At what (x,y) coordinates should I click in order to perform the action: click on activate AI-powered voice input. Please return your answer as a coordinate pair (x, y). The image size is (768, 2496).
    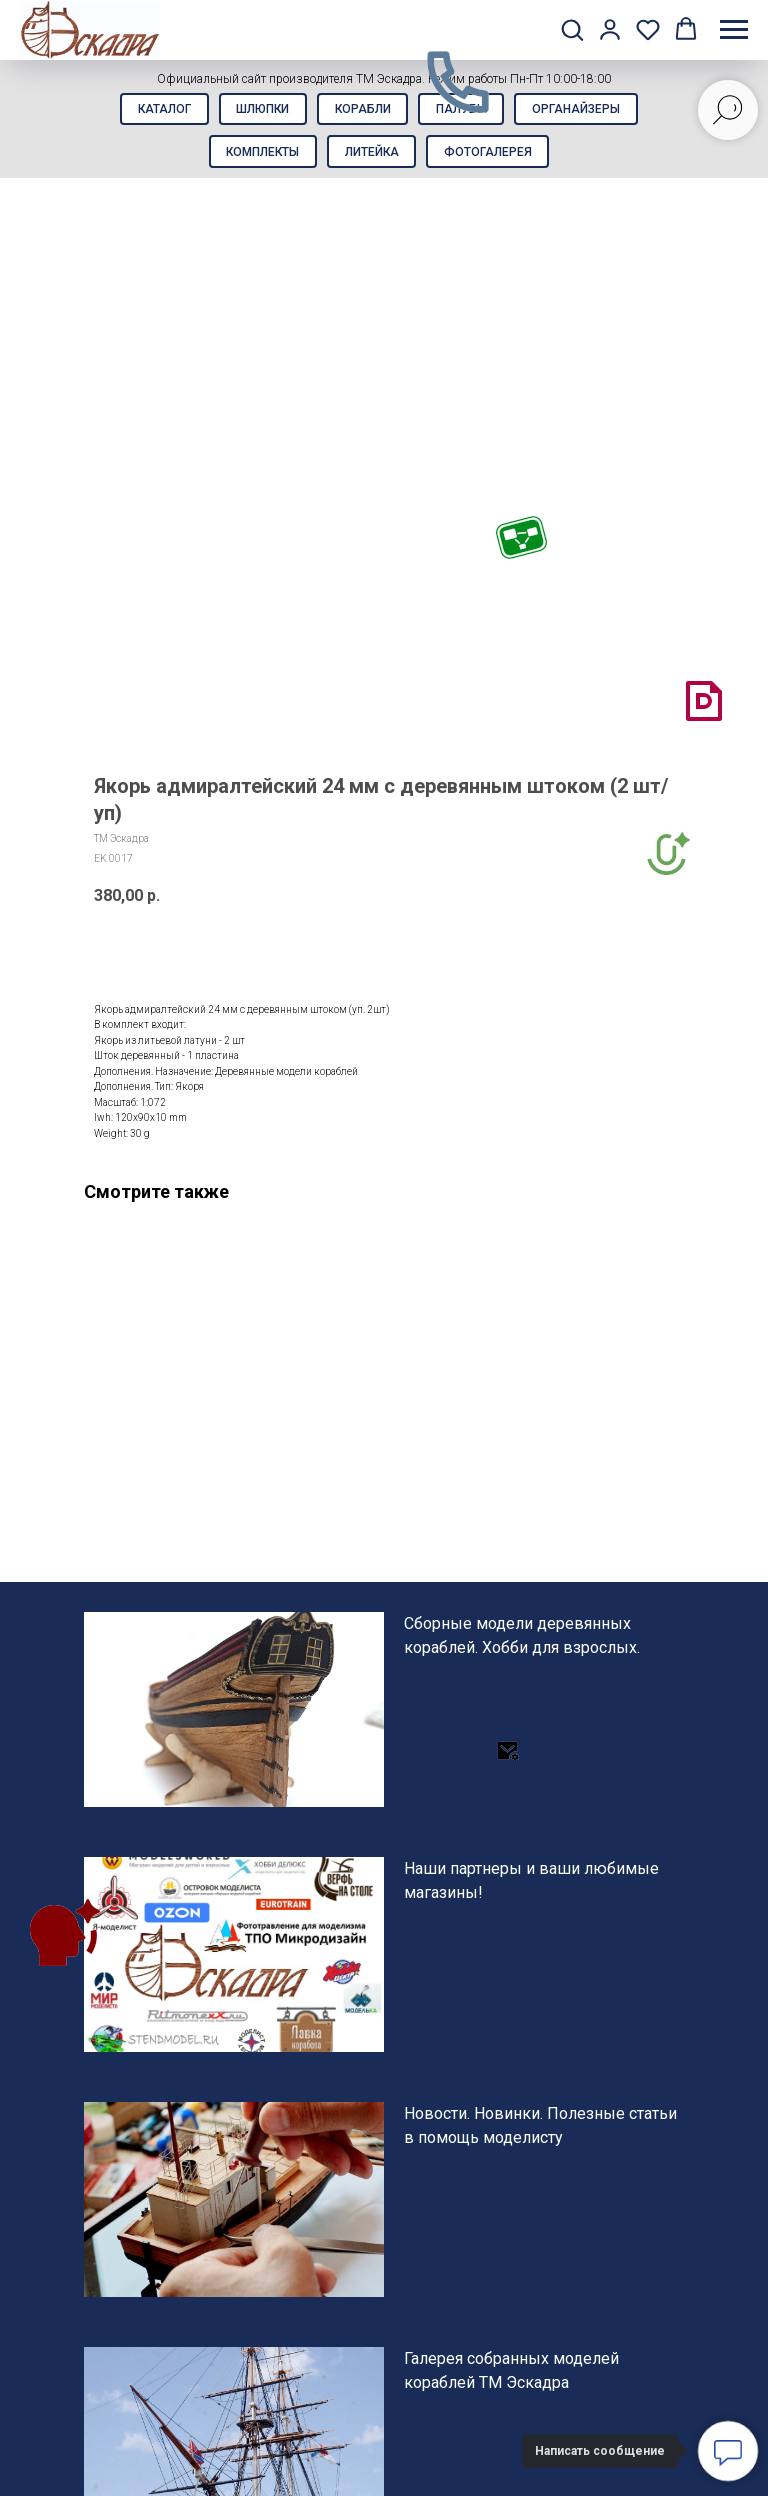
    Looking at the image, I should click on (666, 855).